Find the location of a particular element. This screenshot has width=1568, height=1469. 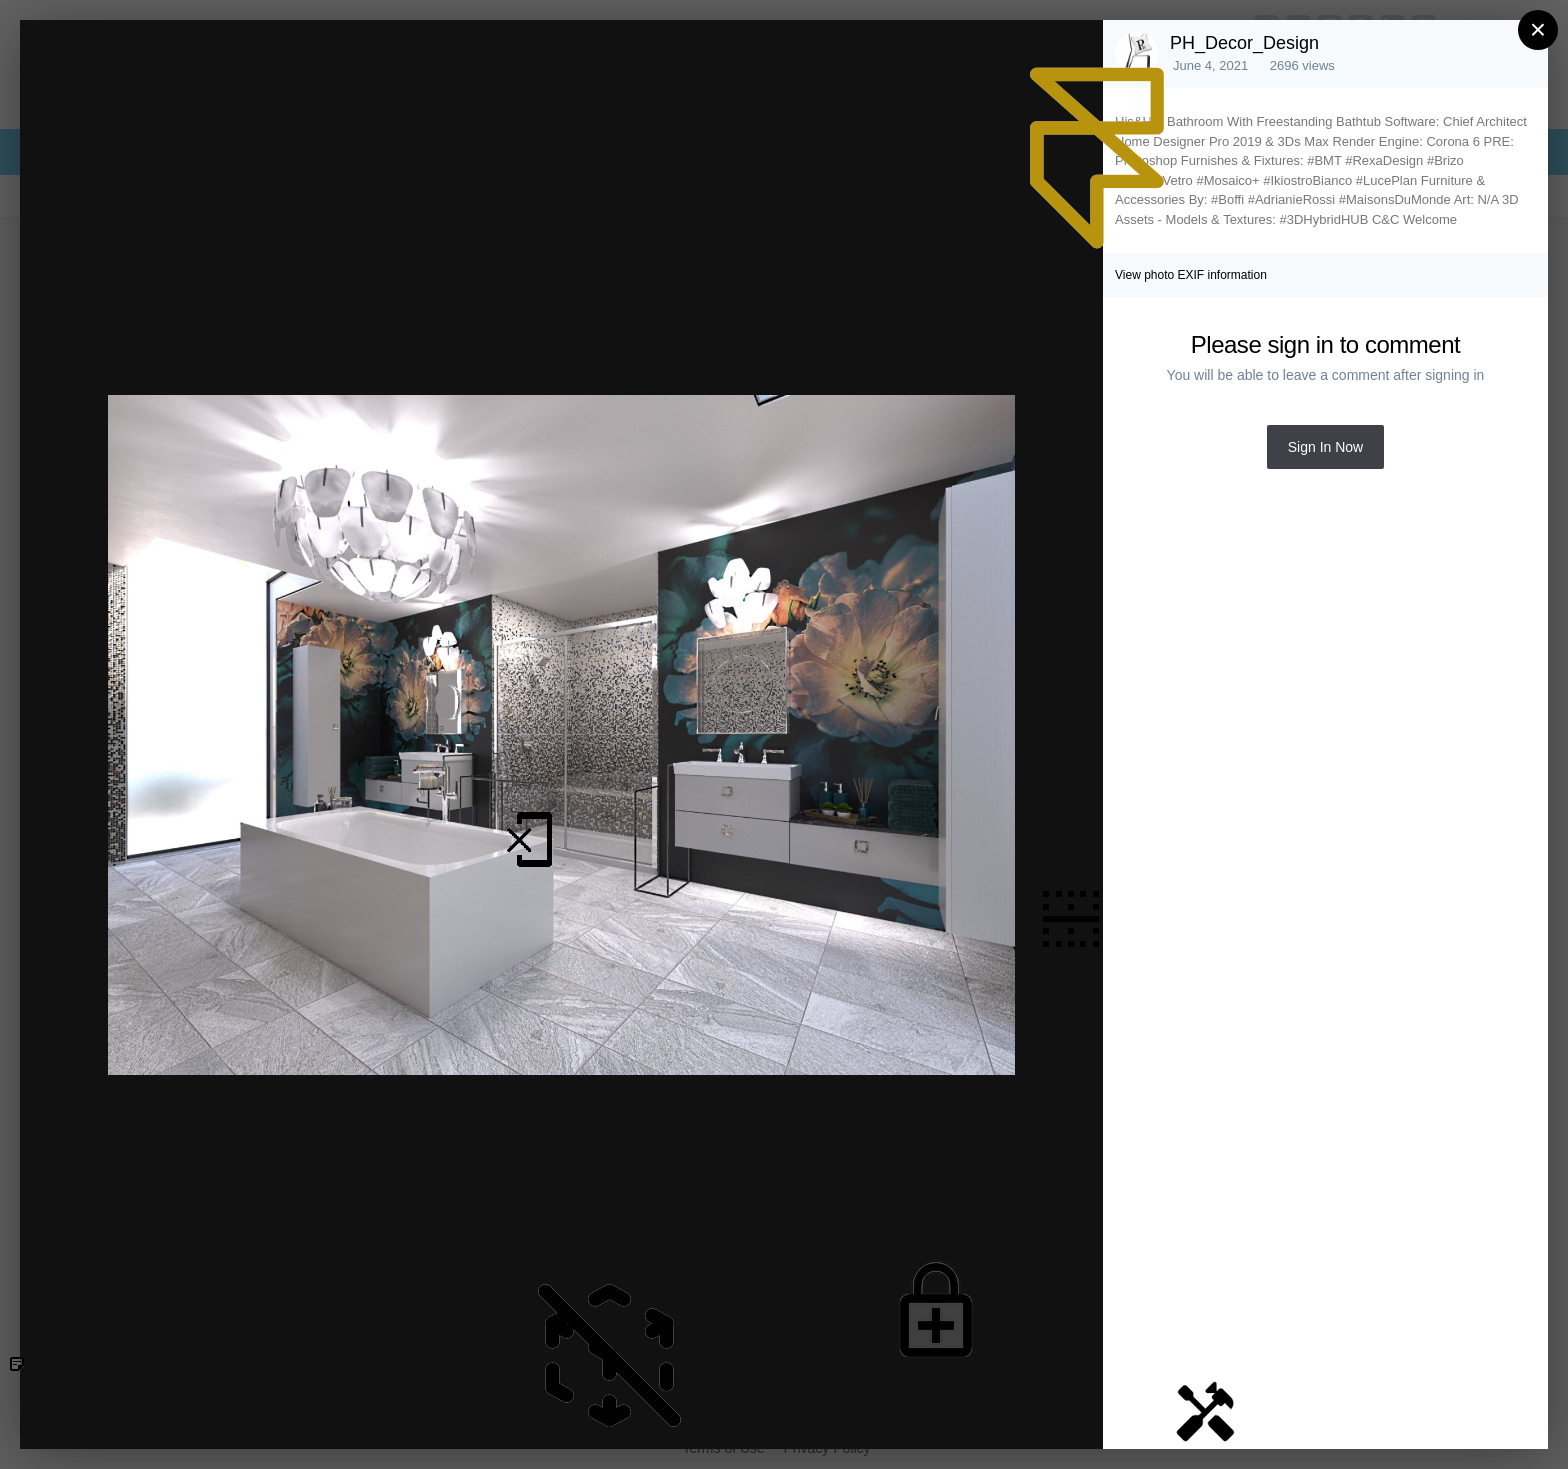

disconnect or unlink a mobile device is located at coordinates (529, 839).